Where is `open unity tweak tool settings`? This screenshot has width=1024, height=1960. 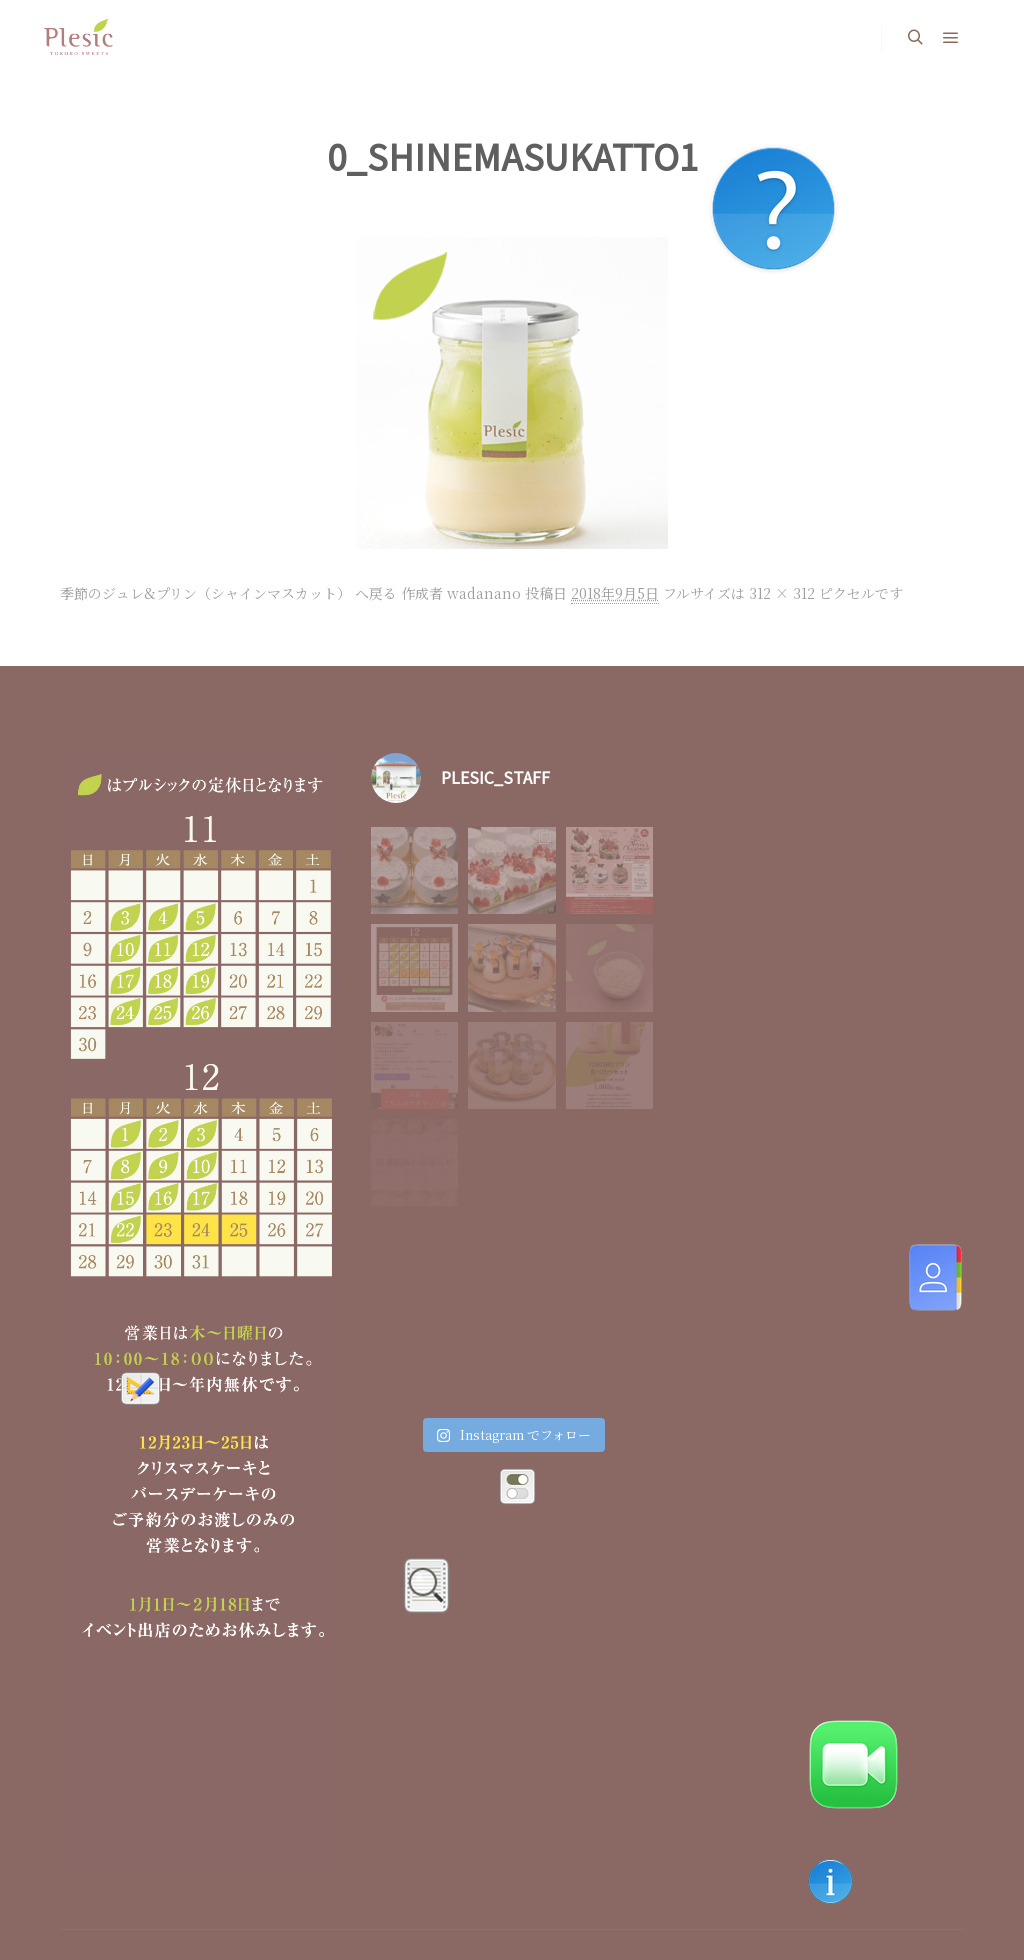
open unity tweak tool settings is located at coordinates (517, 1486).